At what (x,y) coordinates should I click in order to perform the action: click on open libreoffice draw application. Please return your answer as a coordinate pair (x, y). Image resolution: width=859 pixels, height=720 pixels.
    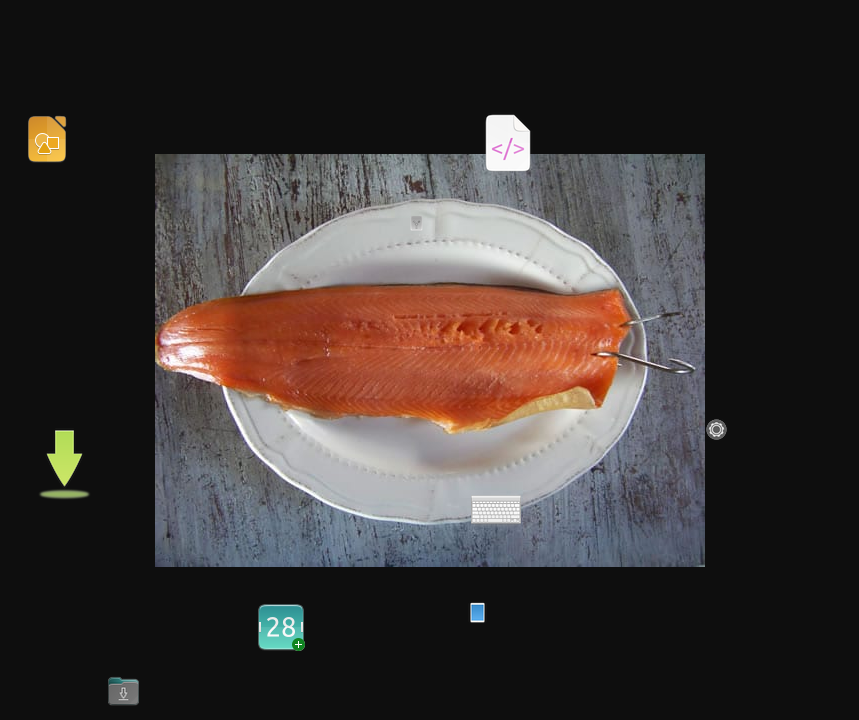
    Looking at the image, I should click on (47, 139).